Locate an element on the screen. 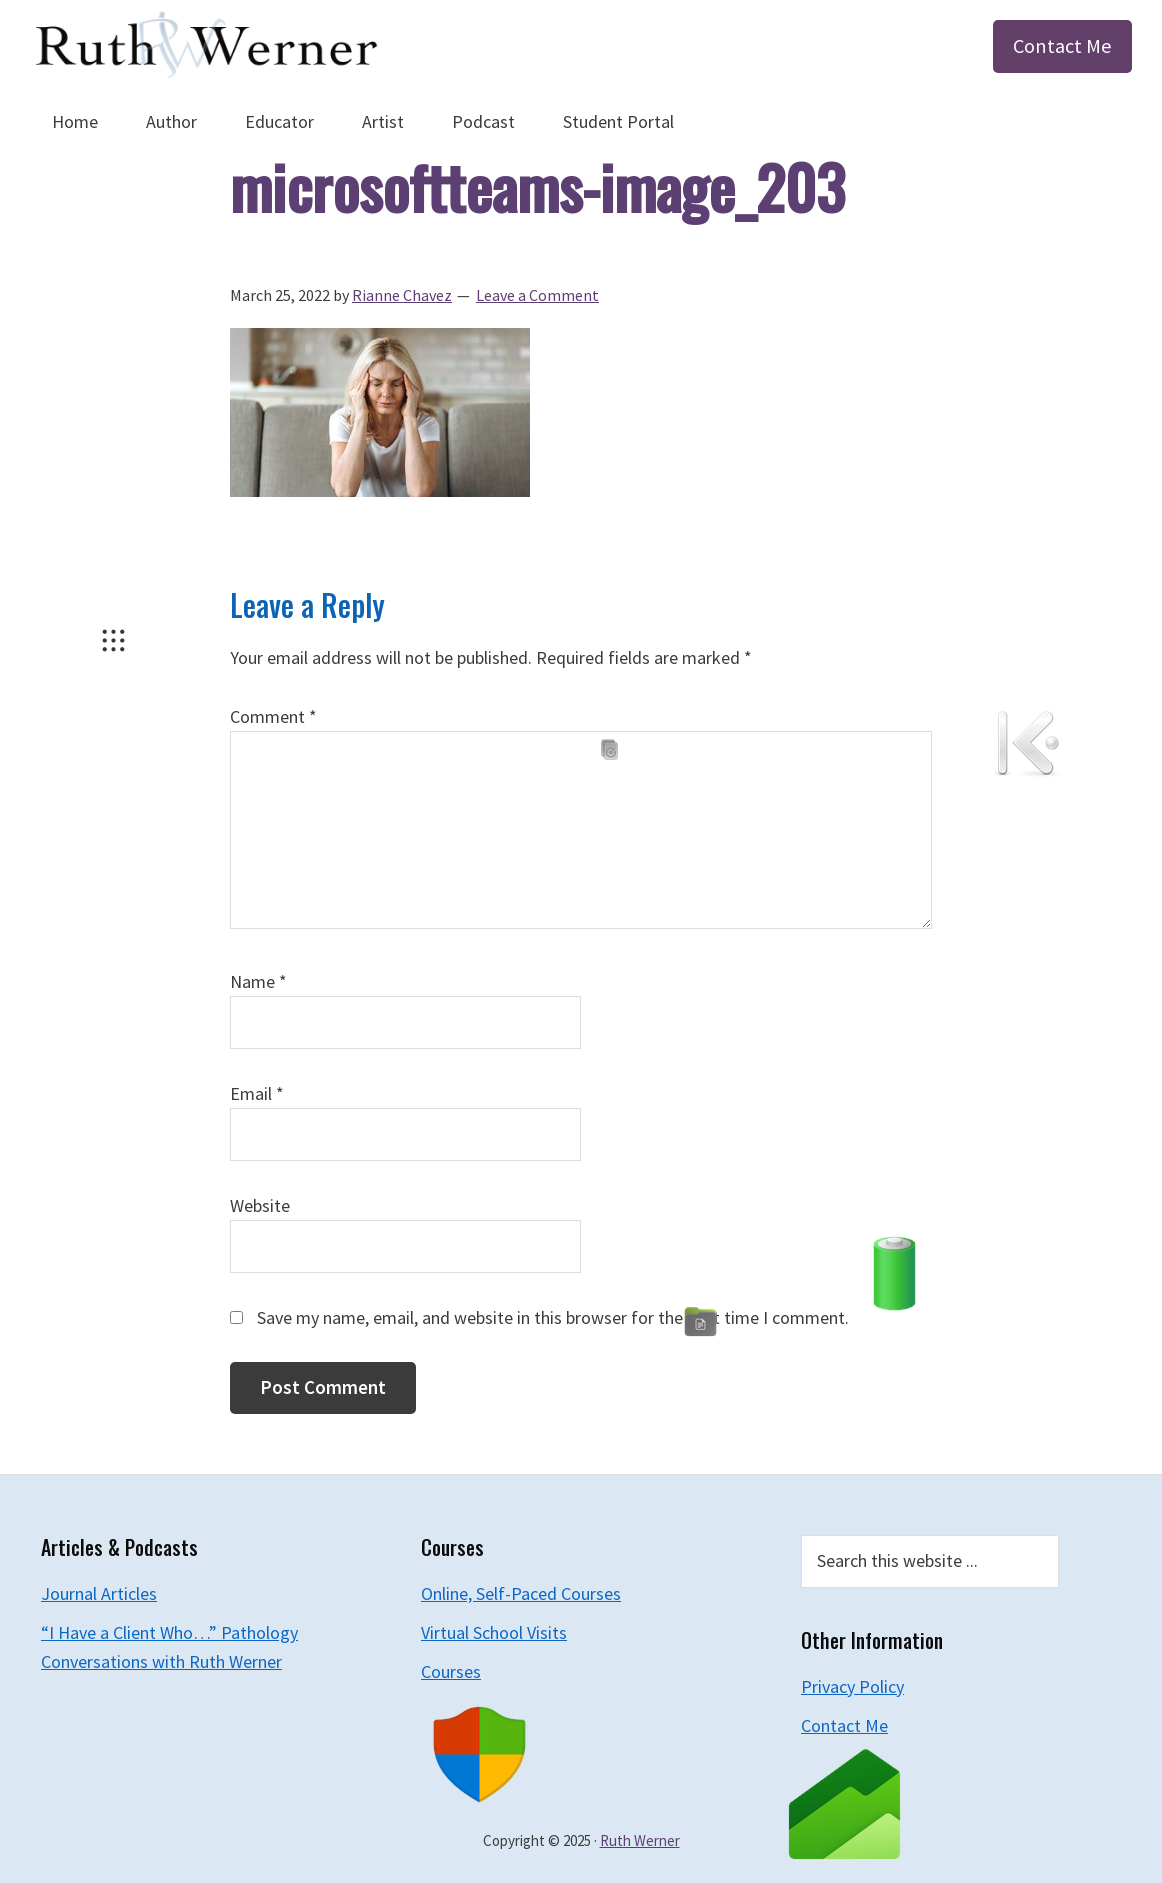  go to the first item in a list or sequence is located at coordinates (1027, 743).